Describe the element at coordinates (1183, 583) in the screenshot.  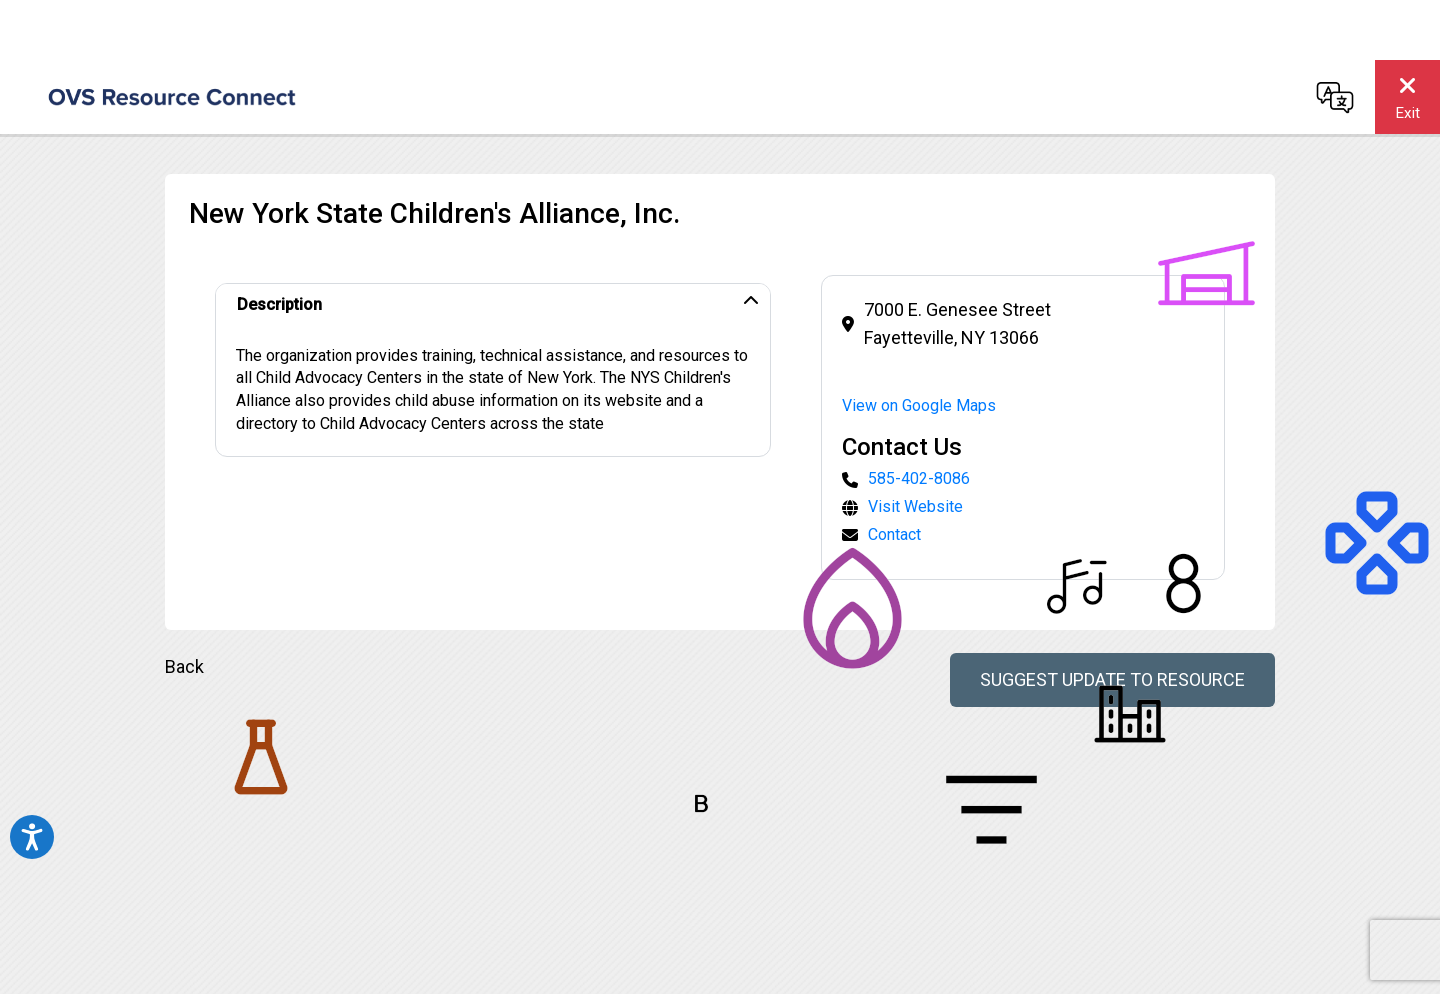
I see `indicates the number eight in a sequence or list` at that location.